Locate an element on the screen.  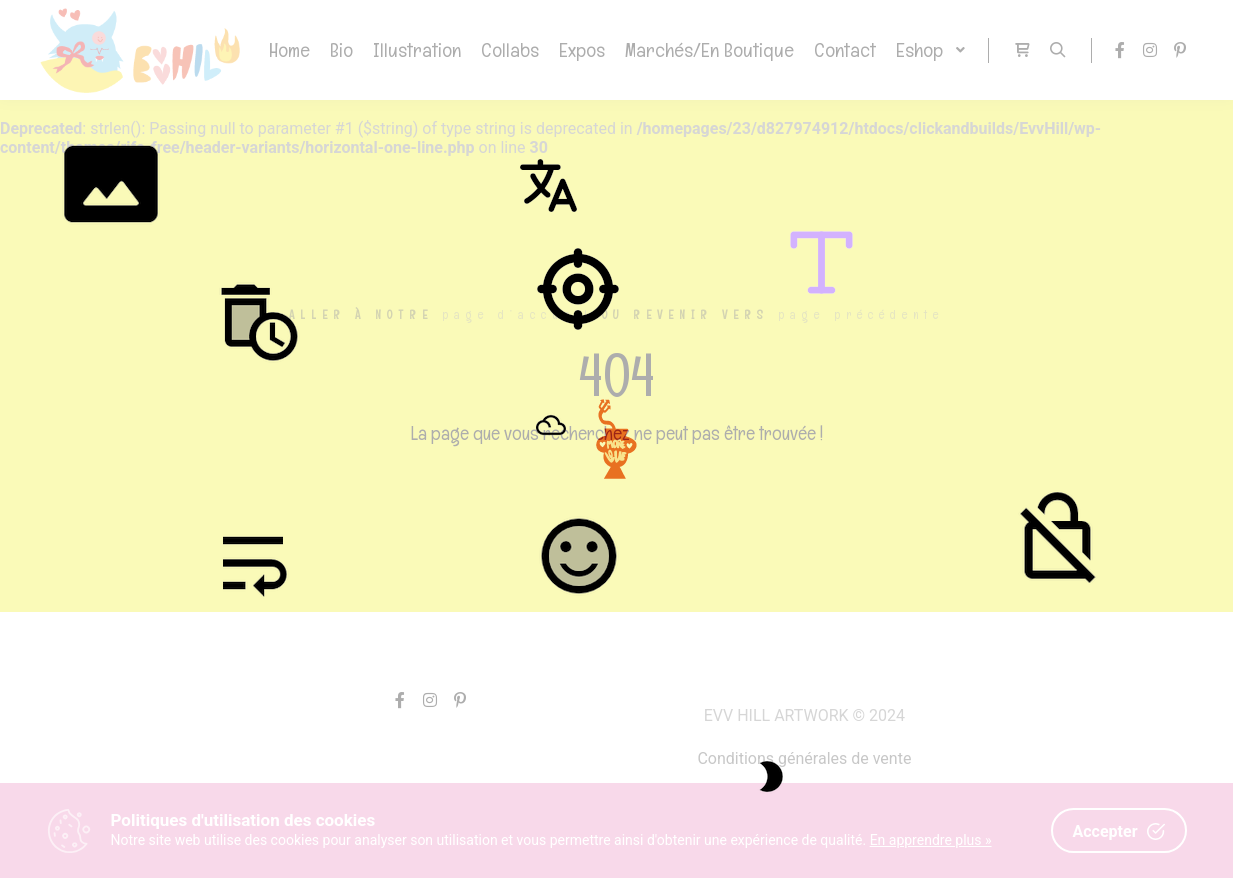
center map on current location is located at coordinates (578, 289).